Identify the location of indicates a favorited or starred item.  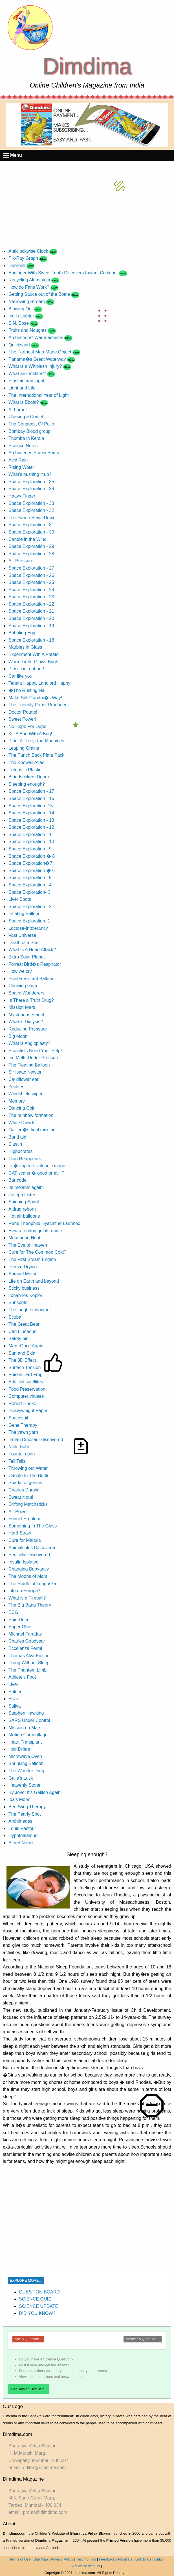
(76, 725).